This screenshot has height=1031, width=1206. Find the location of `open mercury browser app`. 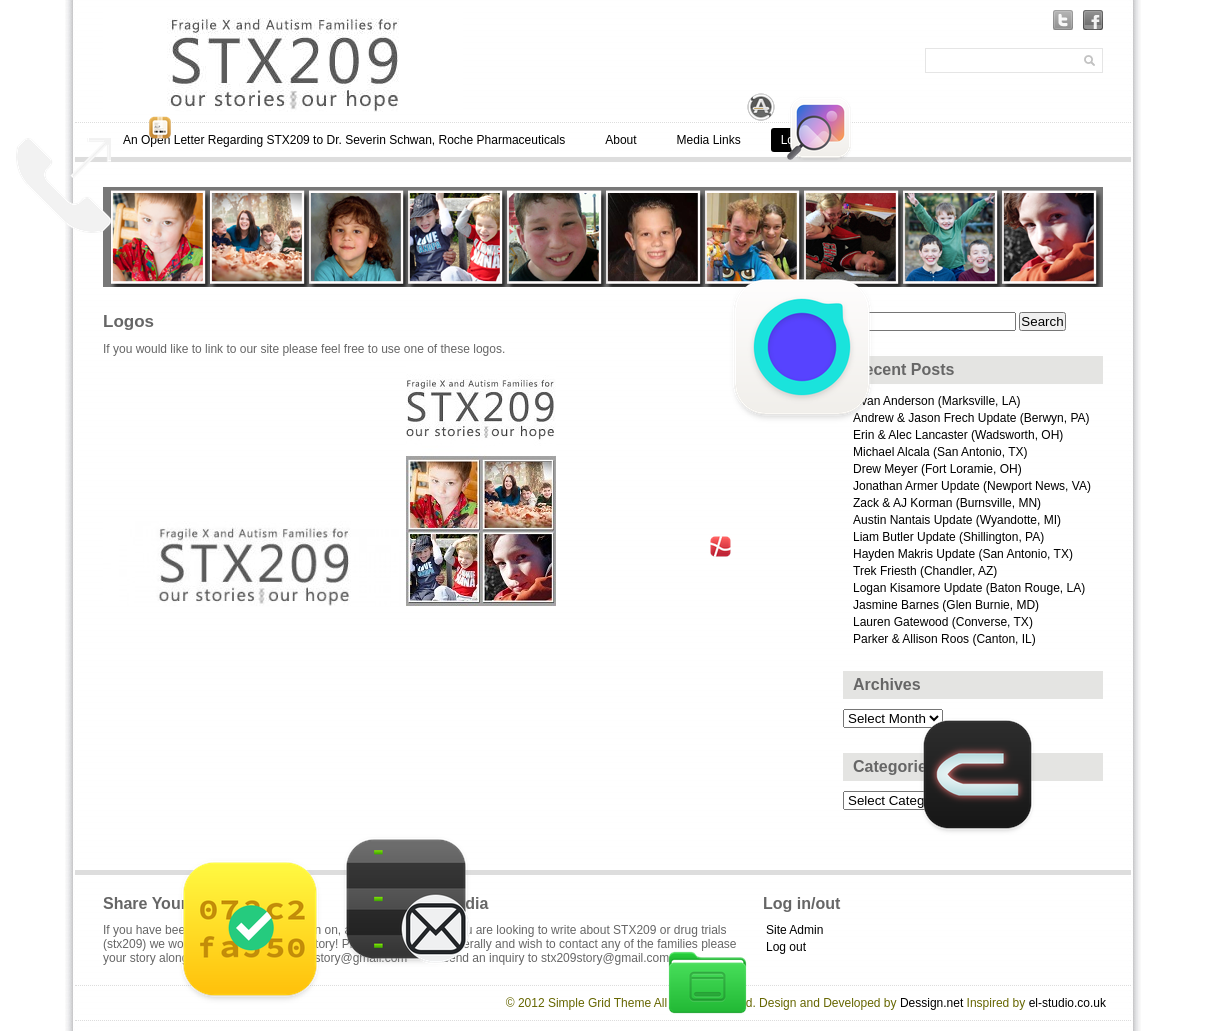

open mercury browser app is located at coordinates (802, 347).